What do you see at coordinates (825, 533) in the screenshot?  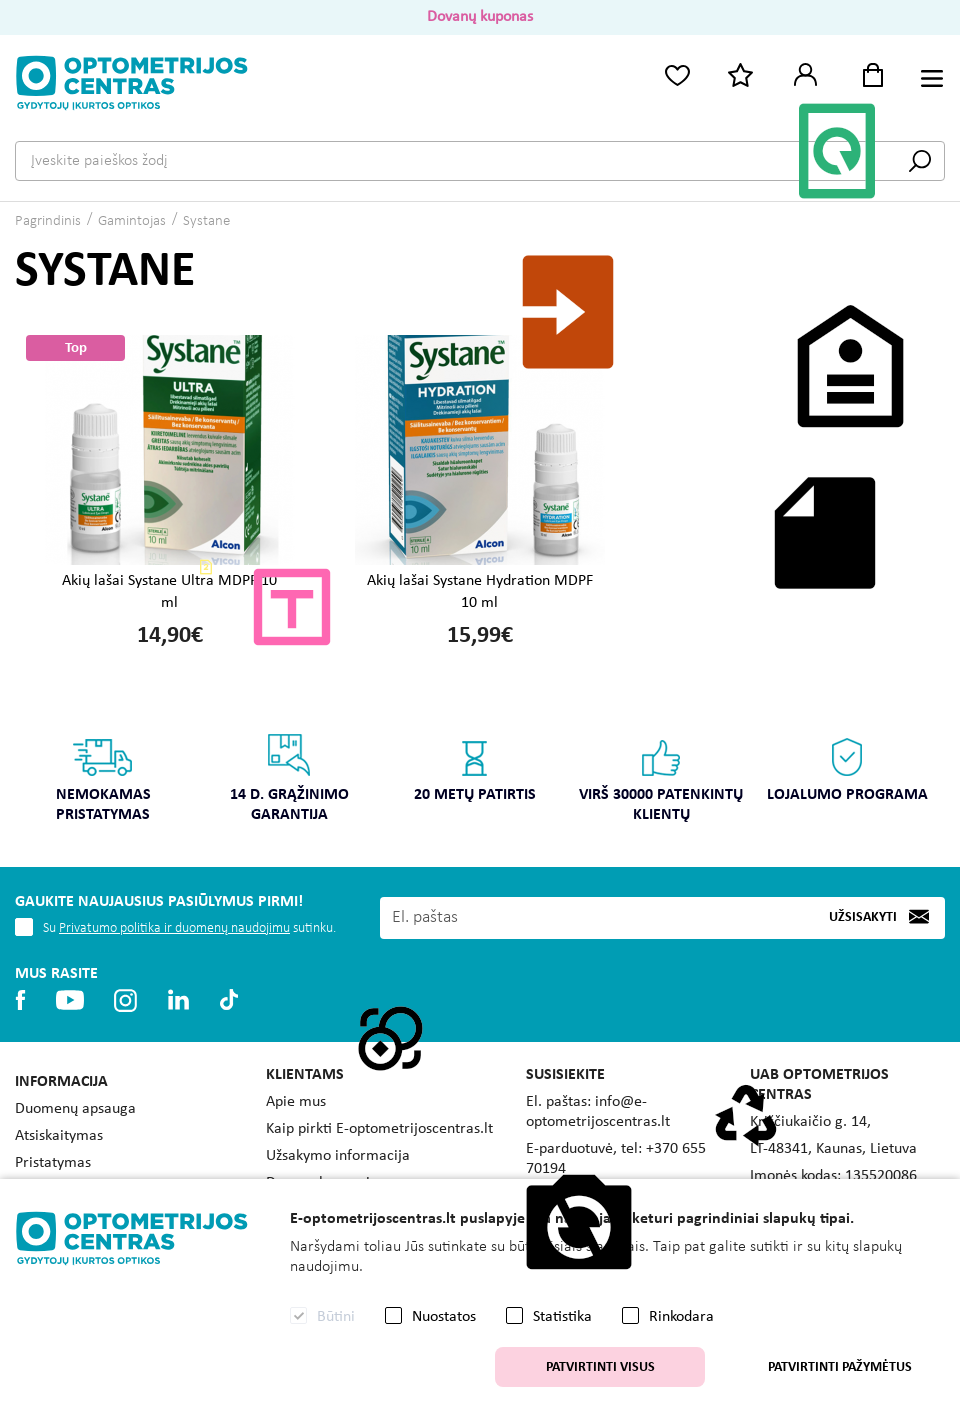 I see `view or open a document` at bounding box center [825, 533].